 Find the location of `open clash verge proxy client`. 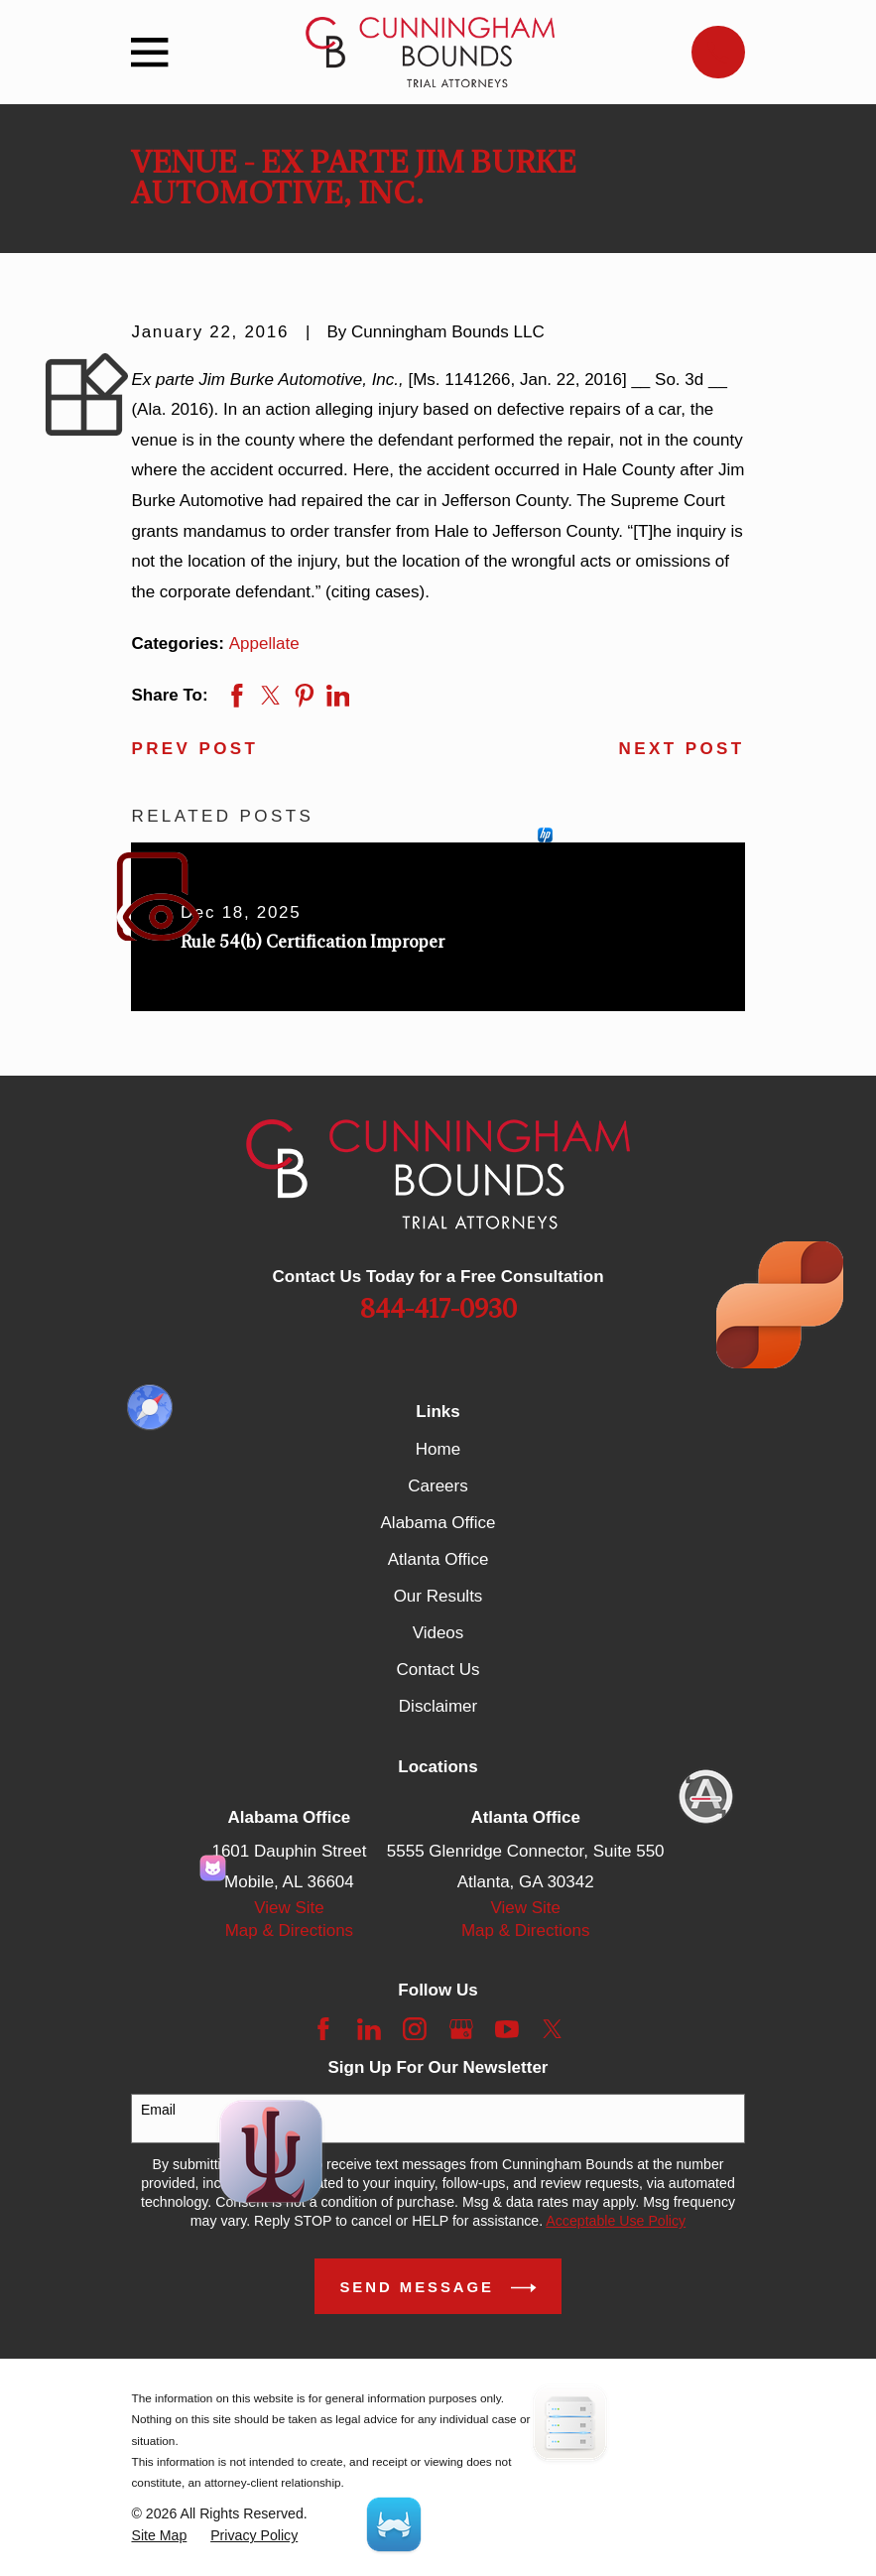

open clash verge proxy client is located at coordinates (212, 1868).